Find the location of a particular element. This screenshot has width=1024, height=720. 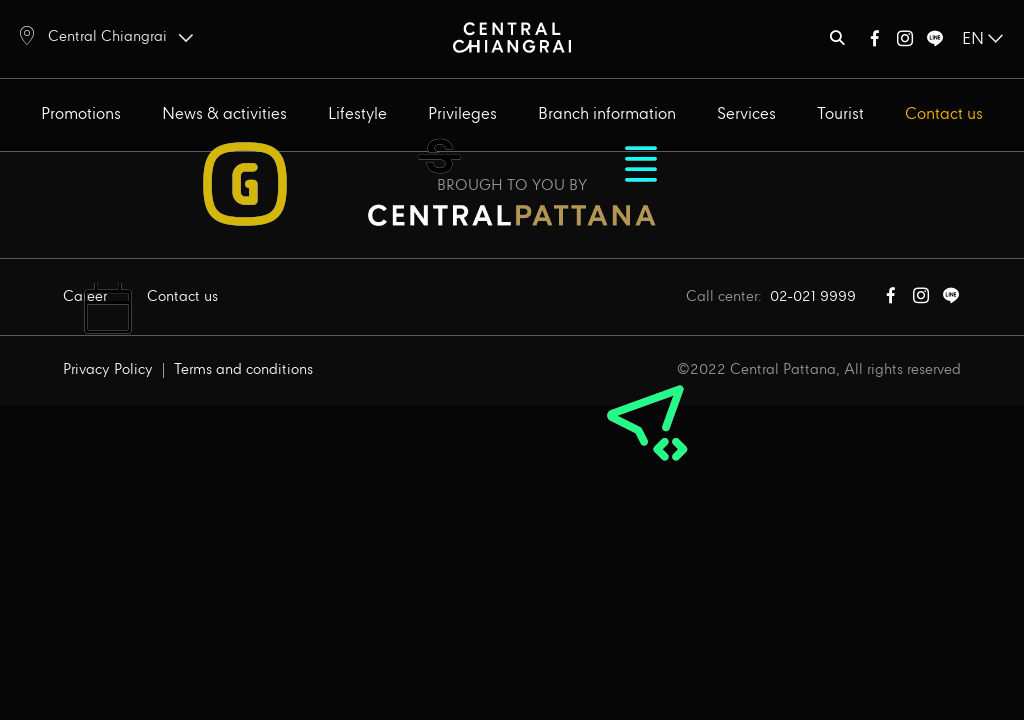

google or g suite service shortcut is located at coordinates (245, 184).